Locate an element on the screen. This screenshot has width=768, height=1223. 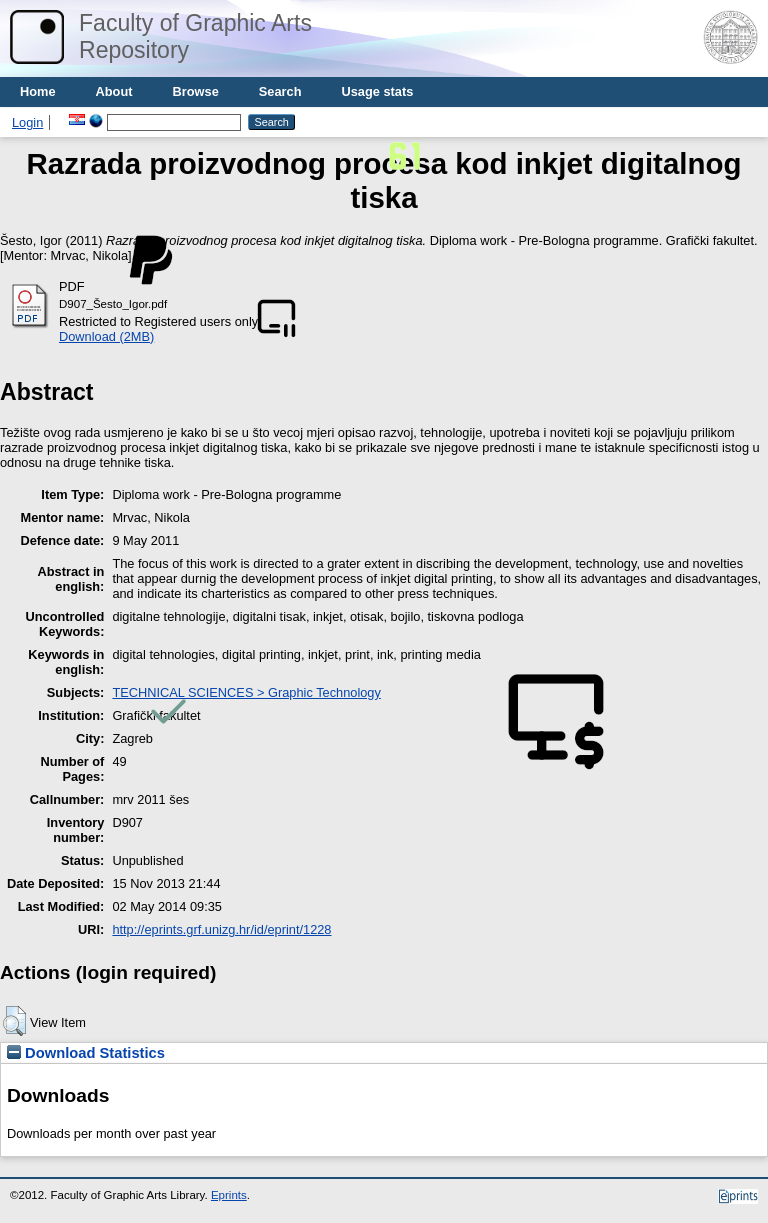
pay with PayPal is located at coordinates (151, 260).